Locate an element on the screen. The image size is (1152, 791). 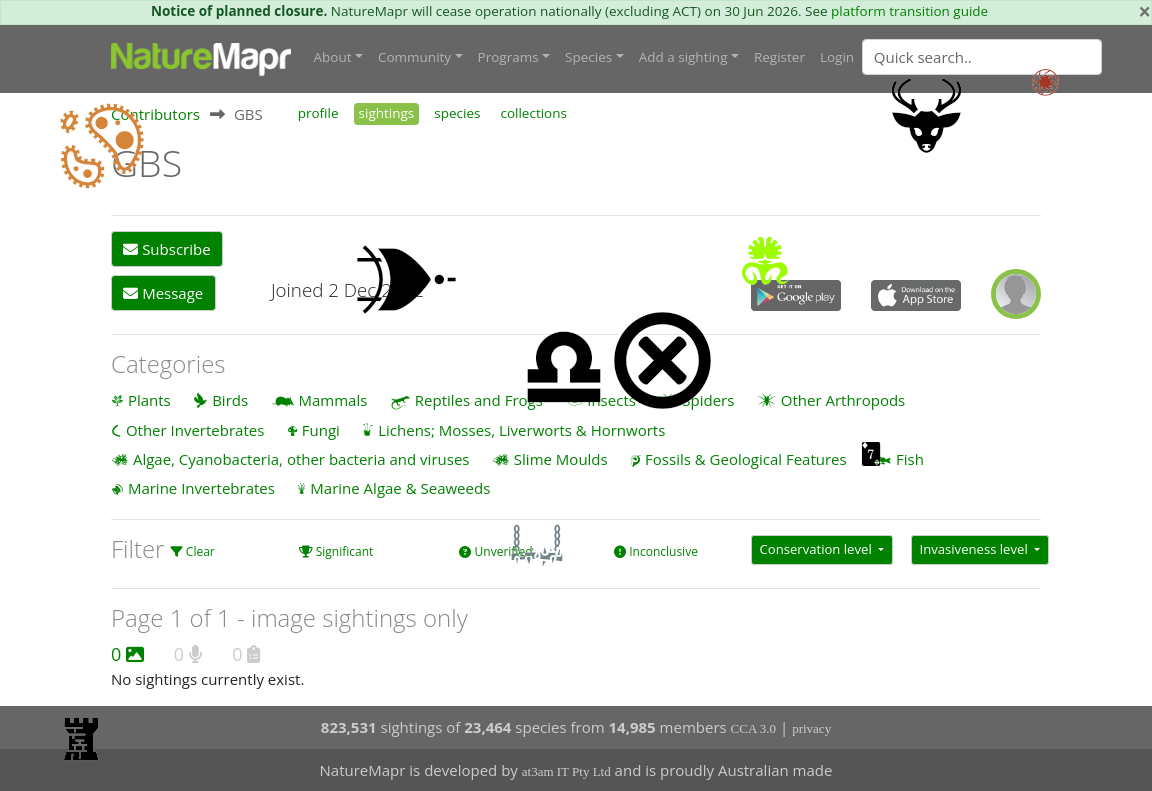
select spiked trunk trap or obstacle is located at coordinates (537, 551).